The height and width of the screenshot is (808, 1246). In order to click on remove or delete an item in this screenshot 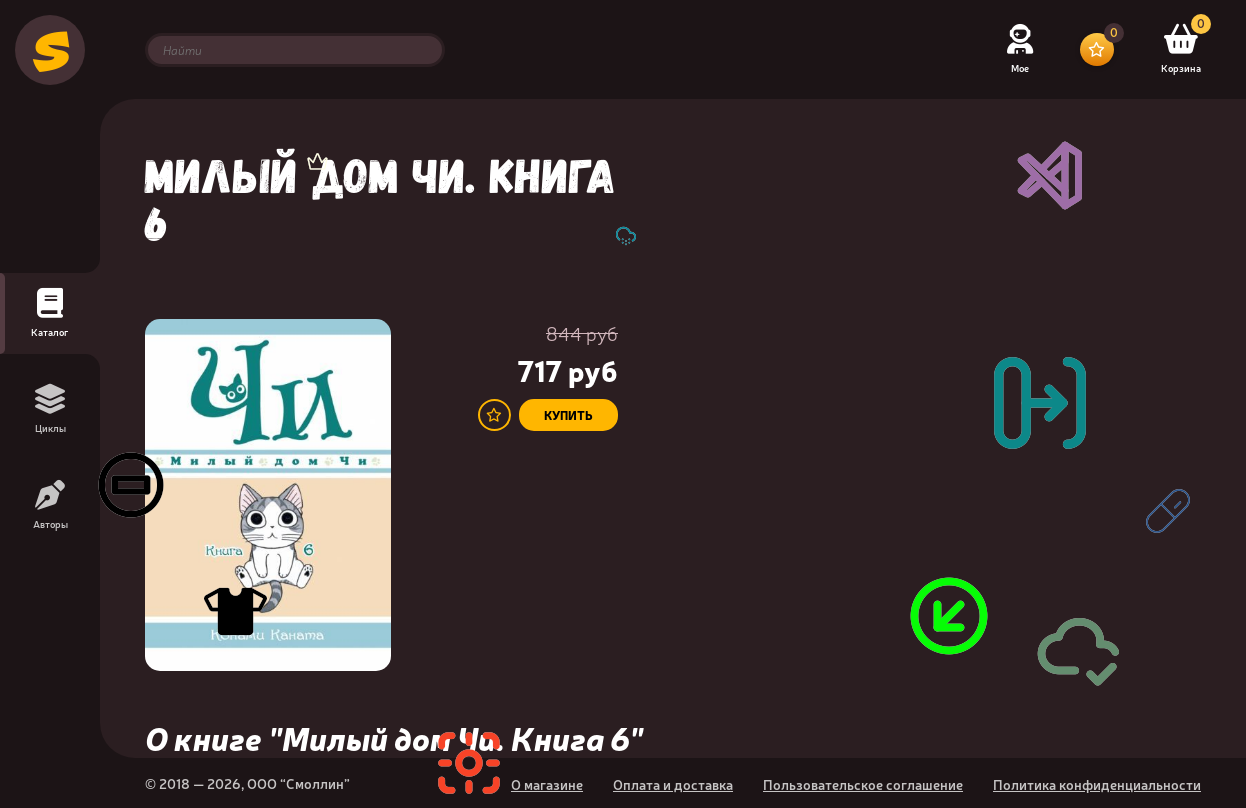, I will do `click(131, 485)`.